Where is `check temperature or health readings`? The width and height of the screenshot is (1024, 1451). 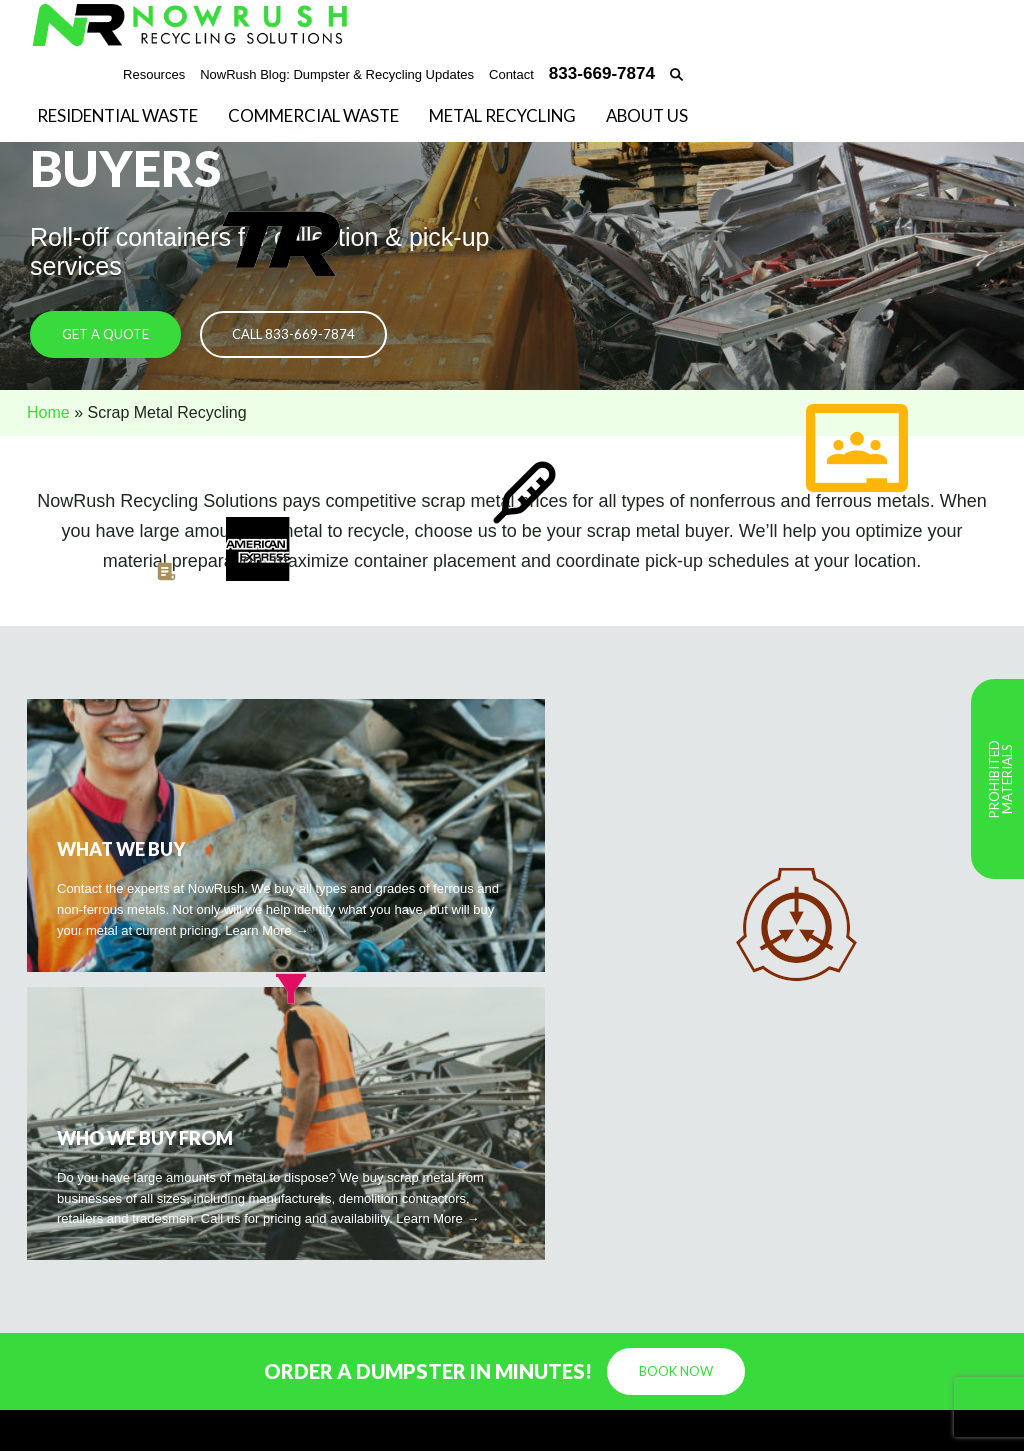 check temperature or health readings is located at coordinates (524, 493).